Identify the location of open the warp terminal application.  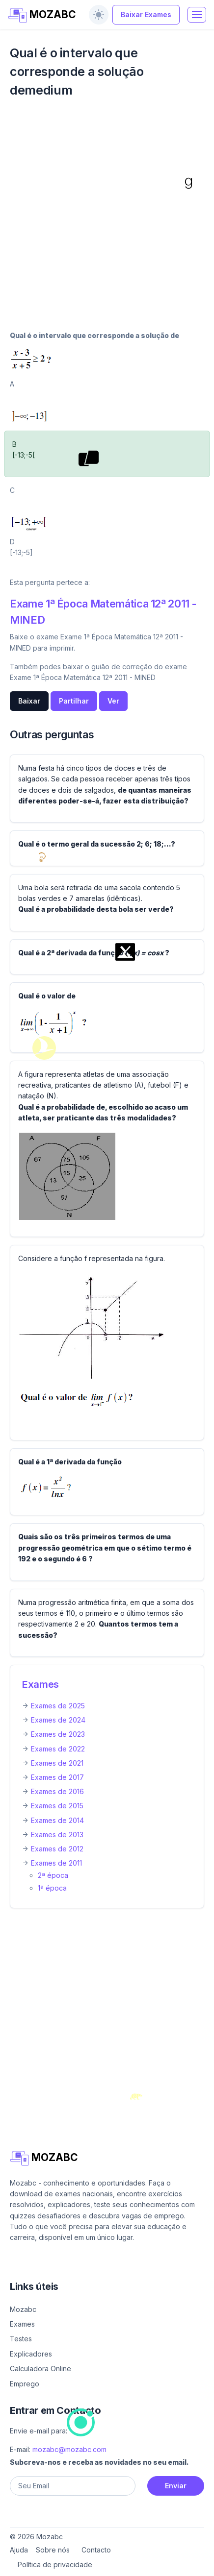
(88, 458).